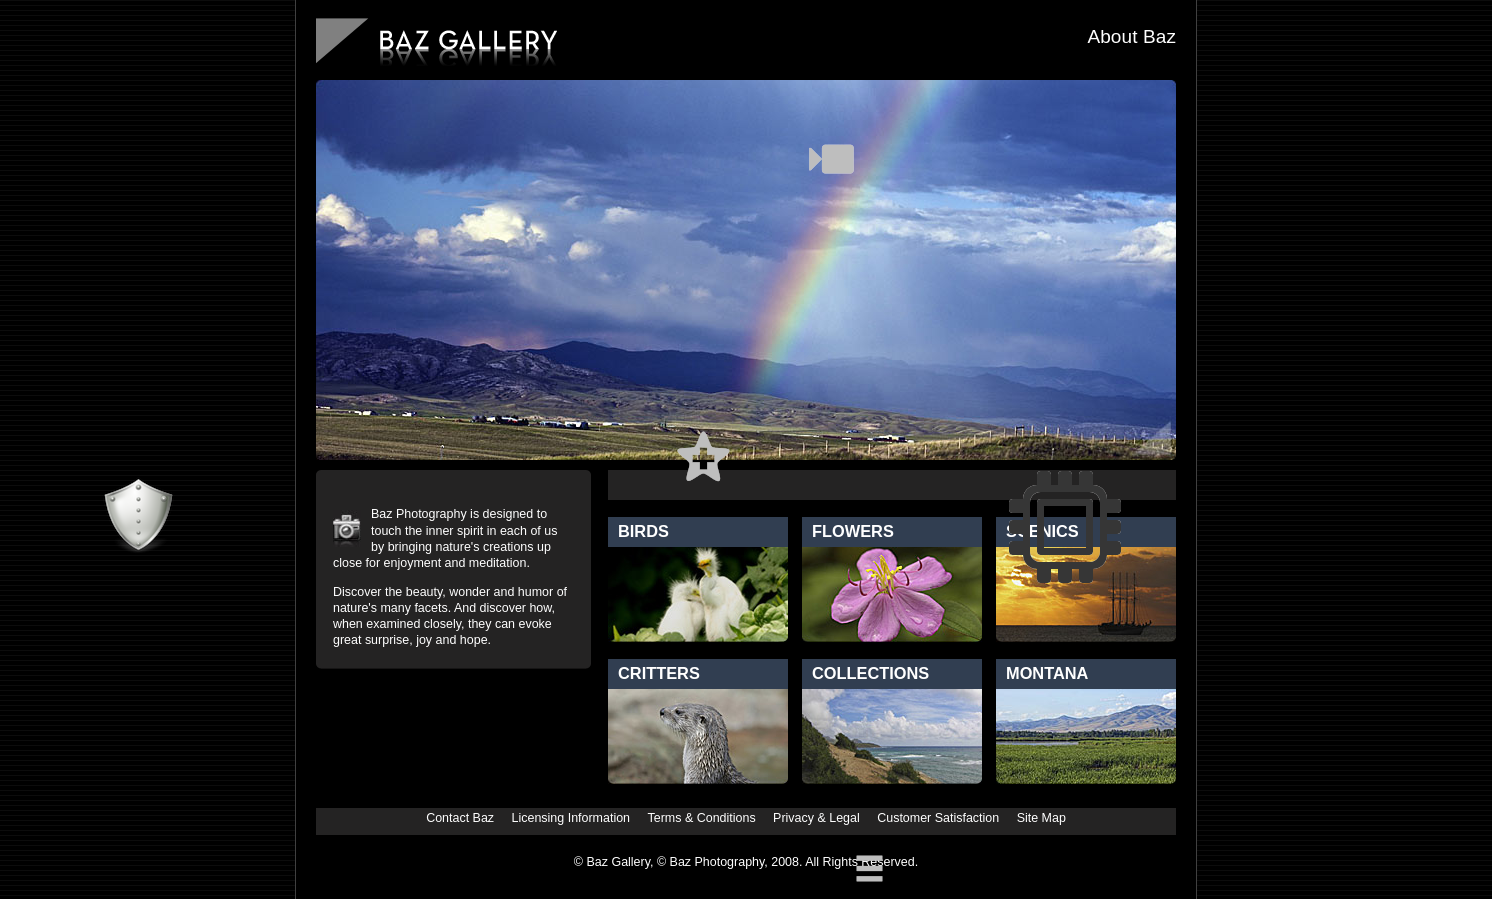 Image resolution: width=1492 pixels, height=899 pixels. What do you see at coordinates (1065, 527) in the screenshot?
I see `access hardware or processor settings` at bounding box center [1065, 527].